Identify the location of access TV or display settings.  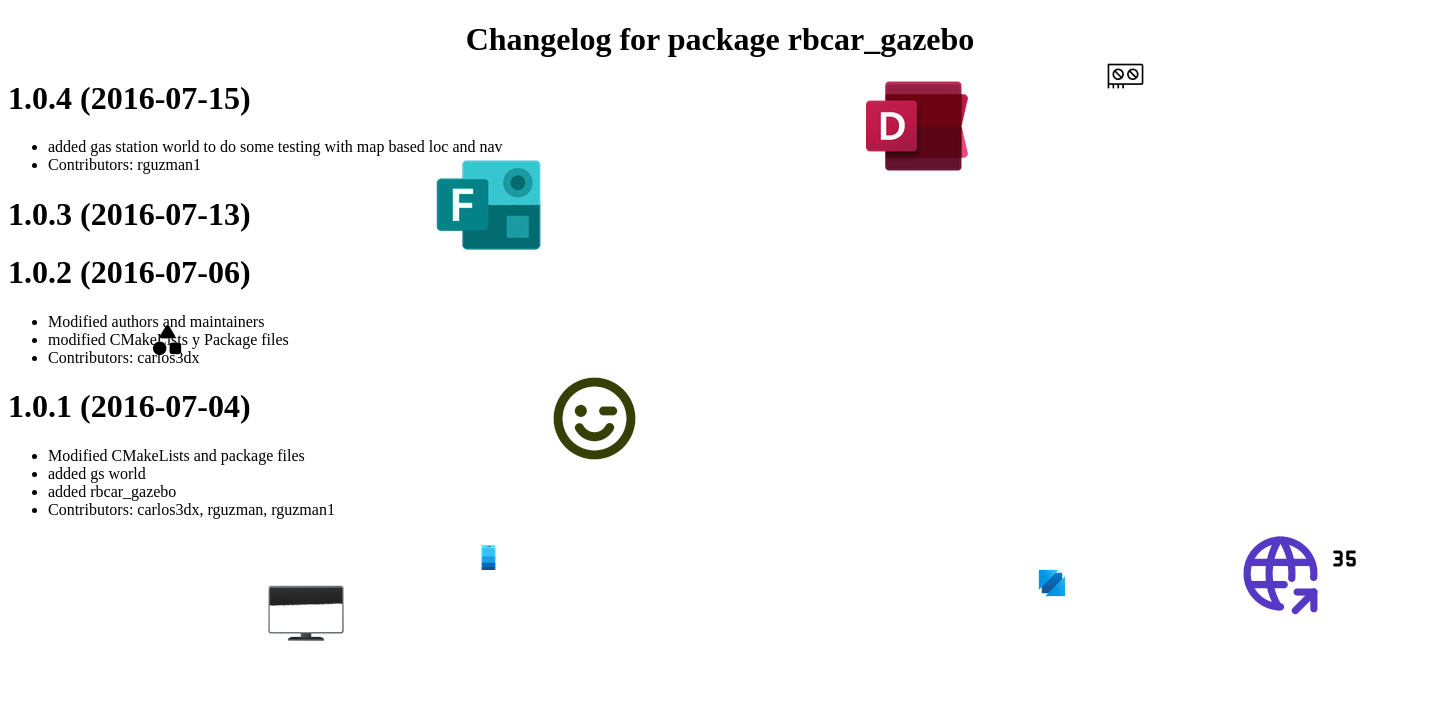
(306, 610).